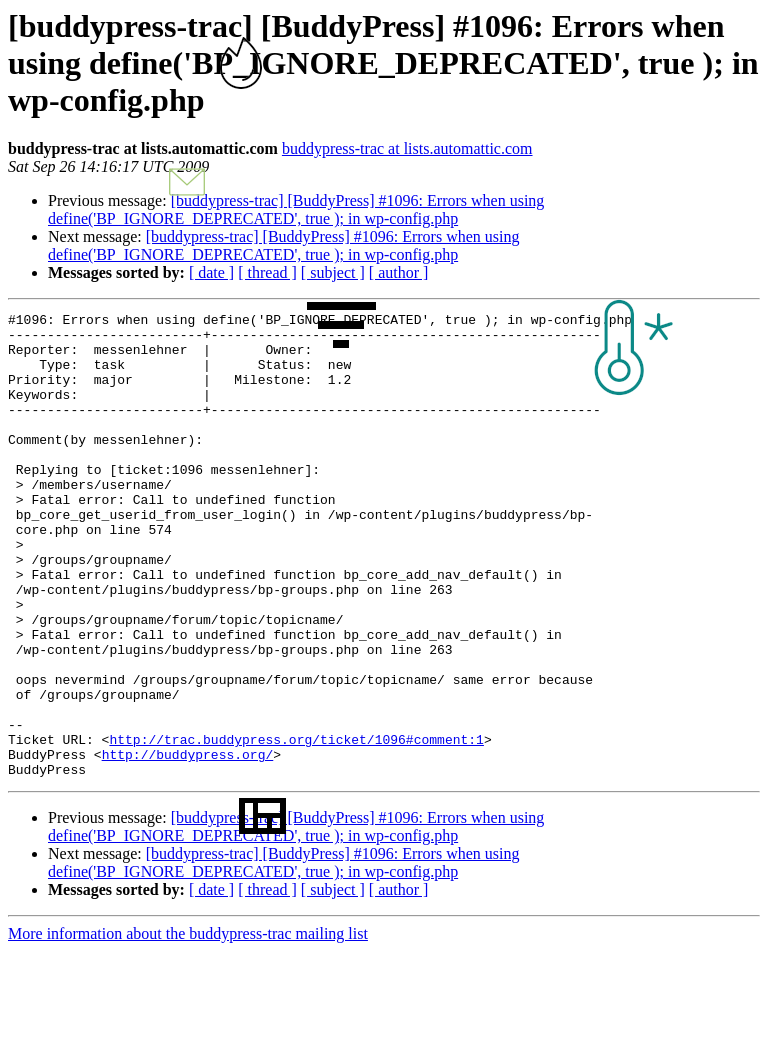 This screenshot has height=1044, width=768. I want to click on filter or sort list items, so click(341, 325).